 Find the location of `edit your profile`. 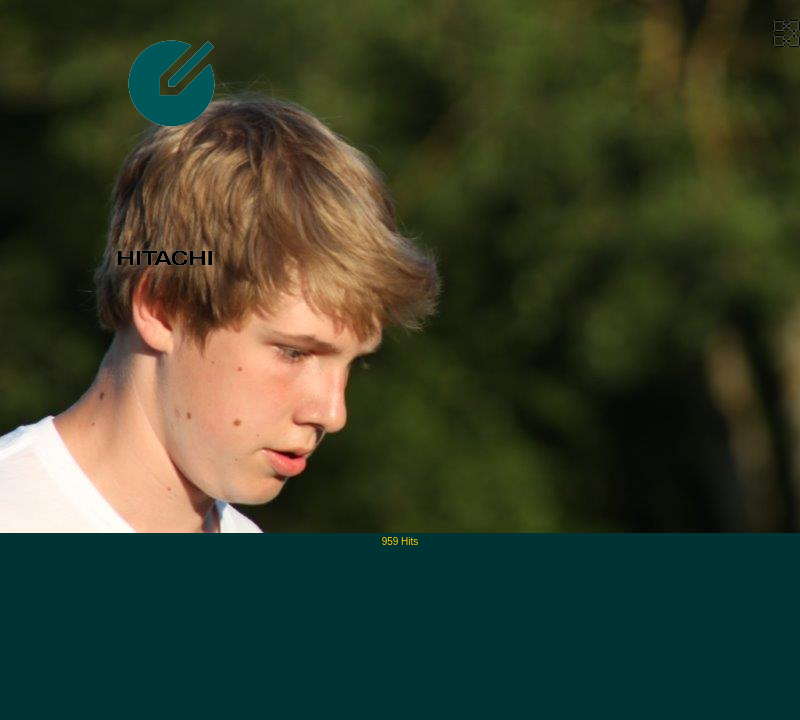

edit your profile is located at coordinates (171, 83).